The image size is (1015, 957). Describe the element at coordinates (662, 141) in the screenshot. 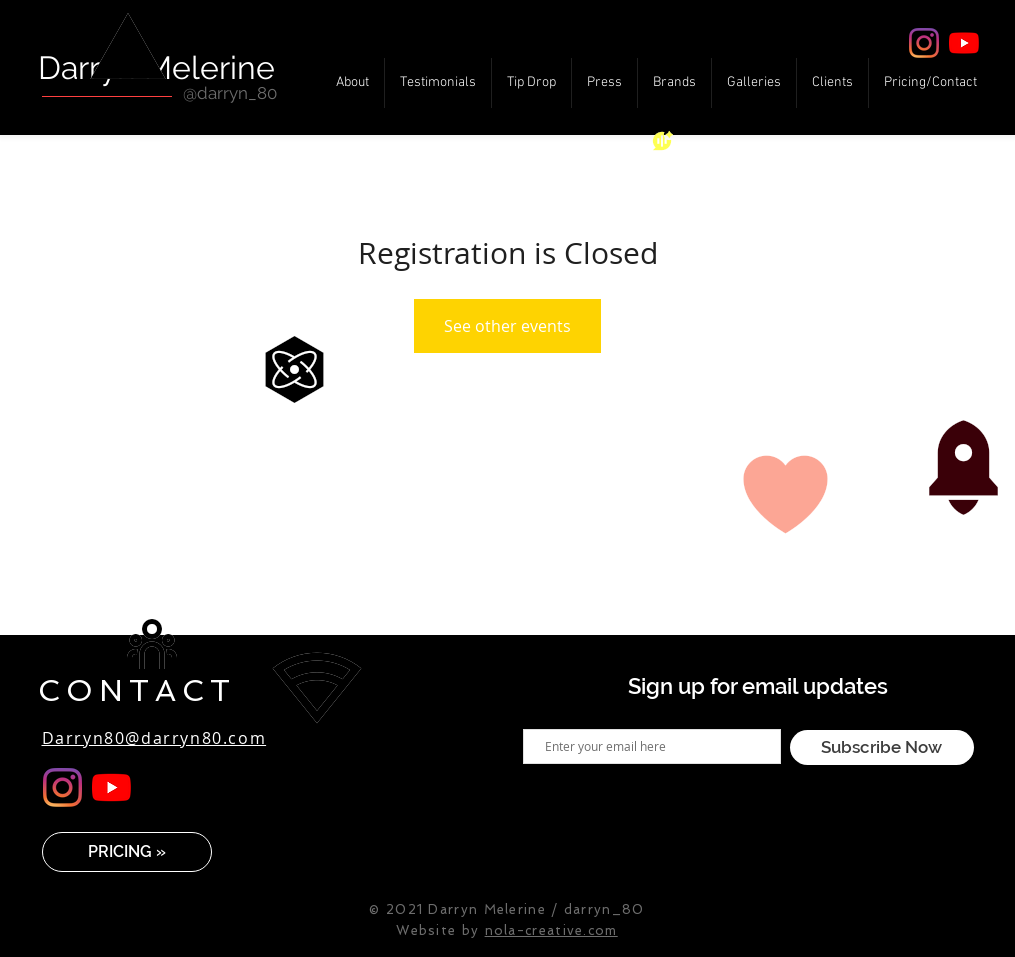

I see `start a voice conversation with AI assistant` at that location.